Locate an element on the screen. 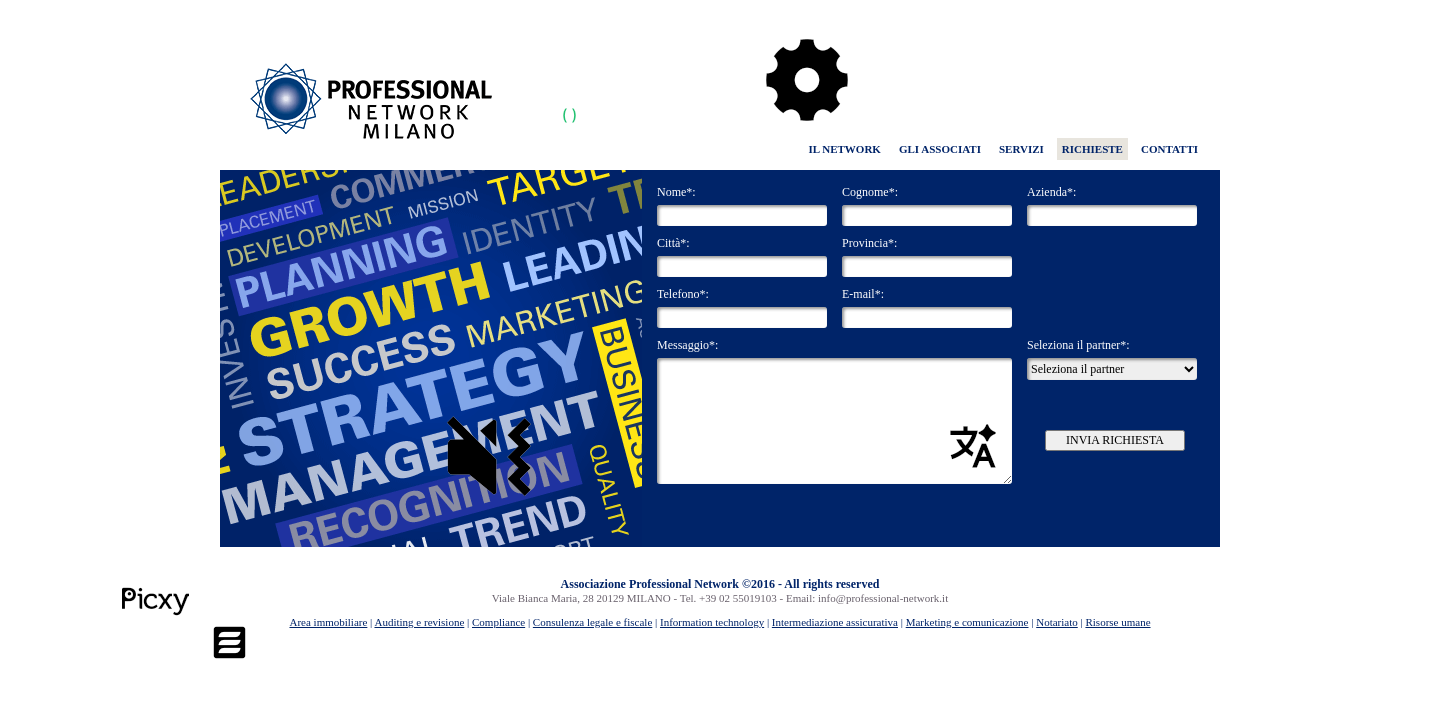  translate text using AI is located at coordinates (972, 448).